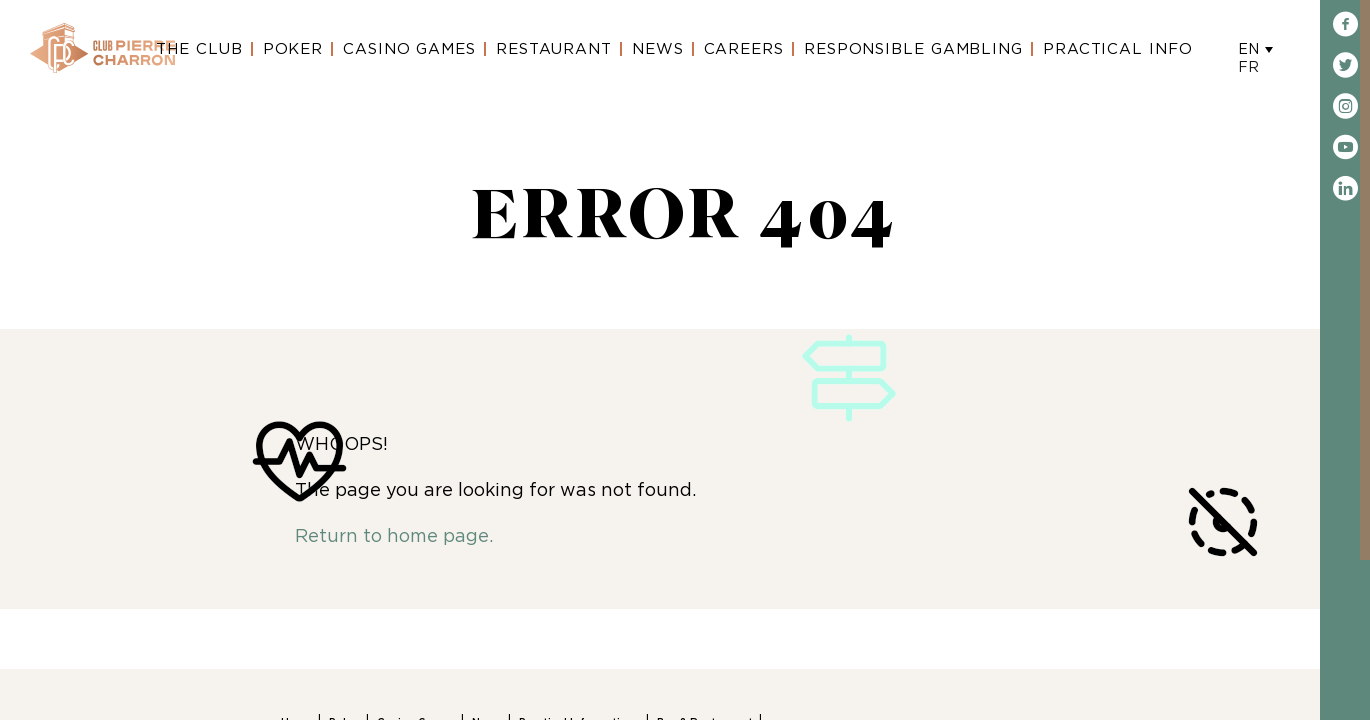 The image size is (1370, 720). Describe the element at coordinates (1223, 522) in the screenshot. I see `disable tilt-shift effect` at that location.